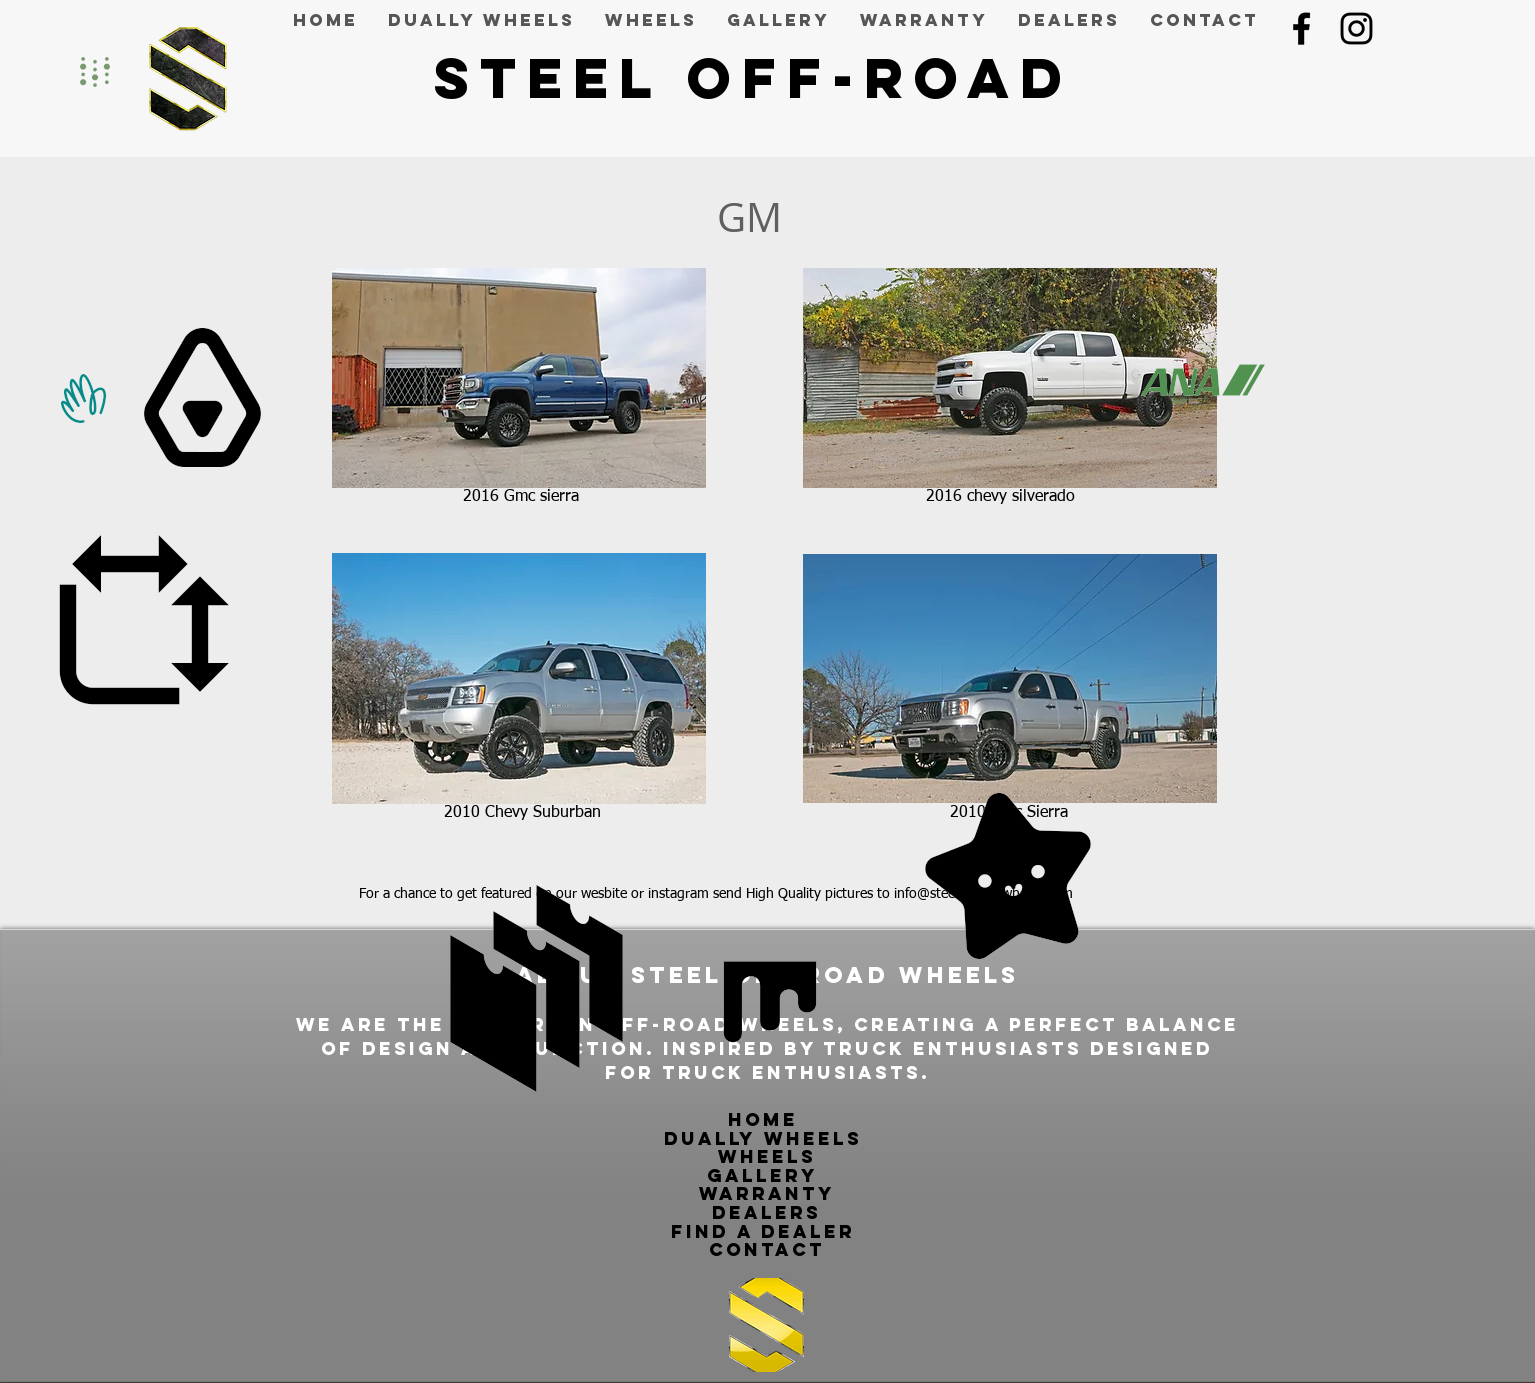 This screenshot has height=1383, width=1535. Describe the element at coordinates (770, 1001) in the screenshot. I see `Mix social bookmarking platform logo` at that location.